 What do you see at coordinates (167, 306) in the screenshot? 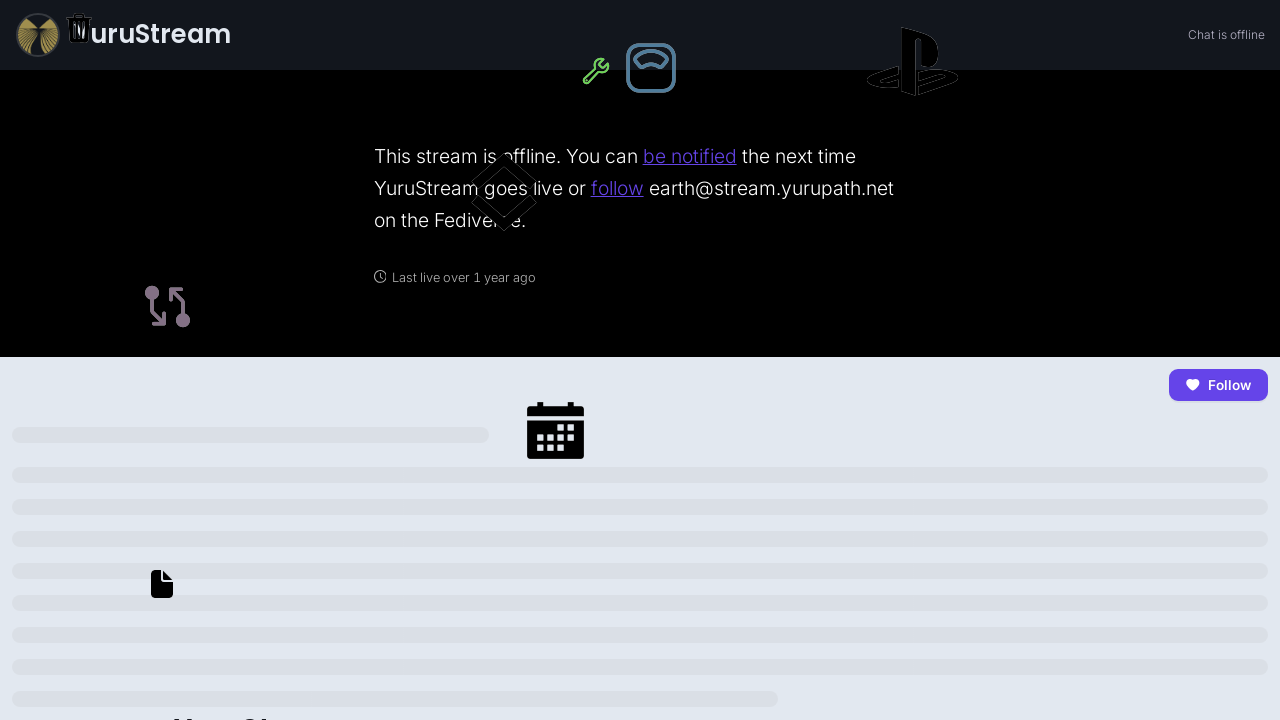
I see `view code differences between branches` at bounding box center [167, 306].